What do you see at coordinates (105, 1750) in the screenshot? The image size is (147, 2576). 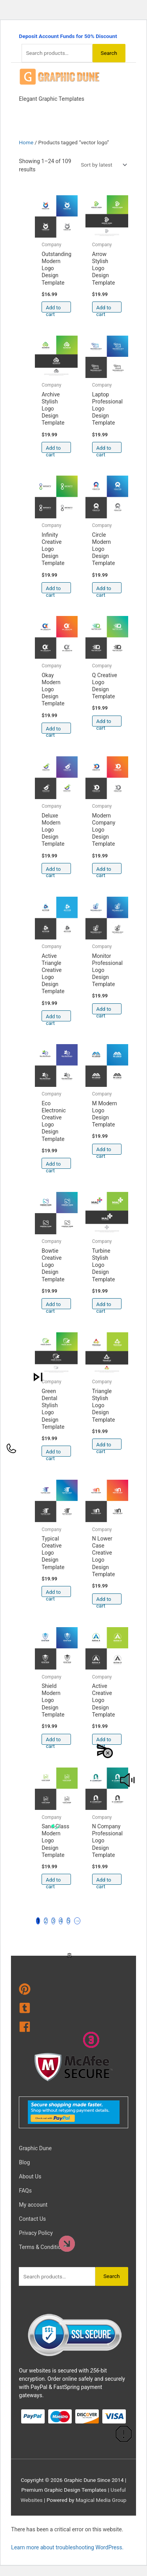 I see `cancel a scheduled message` at bounding box center [105, 1750].